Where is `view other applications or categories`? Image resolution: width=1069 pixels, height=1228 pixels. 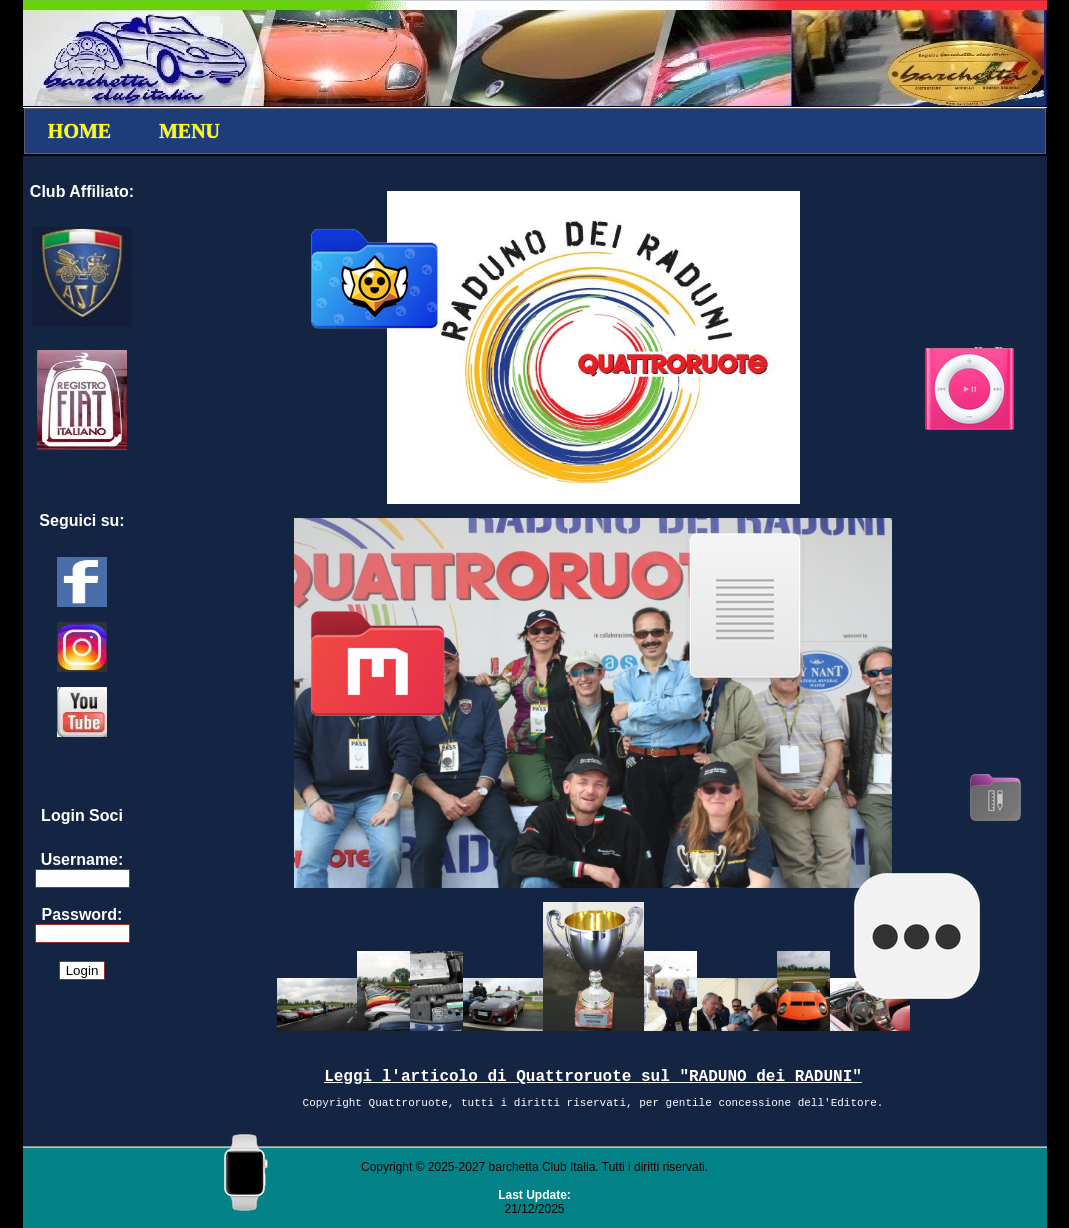 view other applications or categories is located at coordinates (917, 936).